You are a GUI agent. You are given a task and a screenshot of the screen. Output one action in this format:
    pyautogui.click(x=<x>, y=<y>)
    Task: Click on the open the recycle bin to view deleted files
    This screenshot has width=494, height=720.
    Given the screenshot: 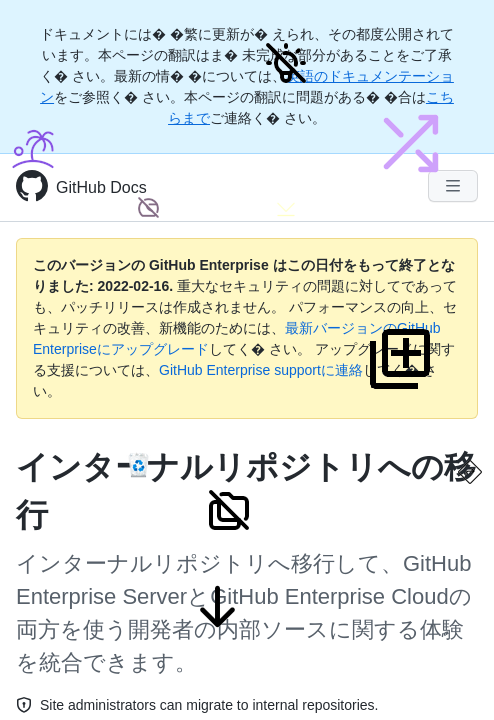 What is the action you would take?
    pyautogui.click(x=138, y=465)
    